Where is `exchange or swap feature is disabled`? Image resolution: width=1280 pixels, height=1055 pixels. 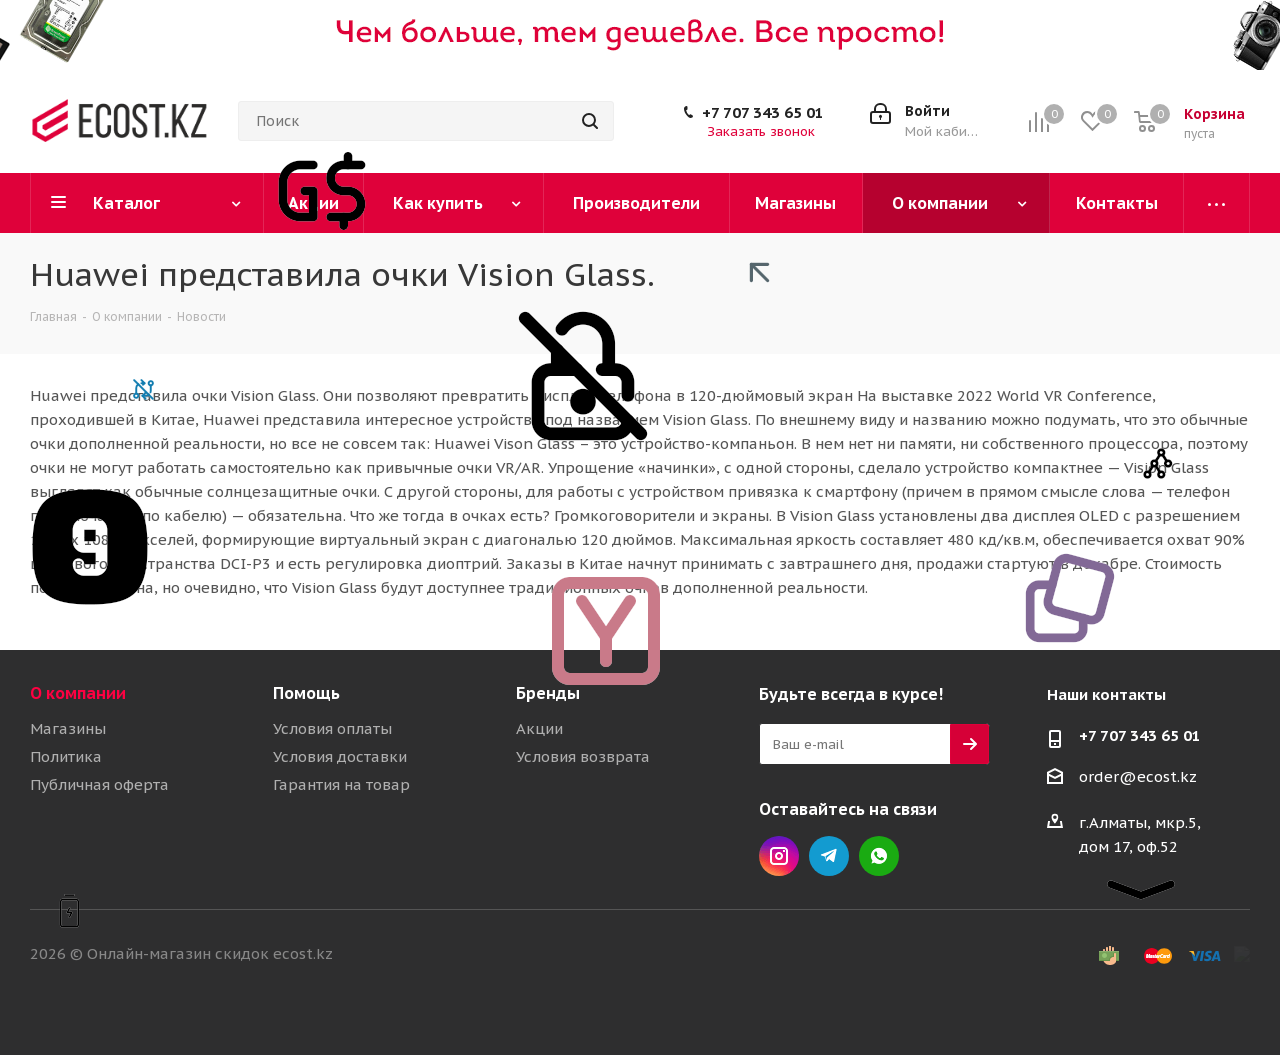 exchange or swap feature is disabled is located at coordinates (143, 389).